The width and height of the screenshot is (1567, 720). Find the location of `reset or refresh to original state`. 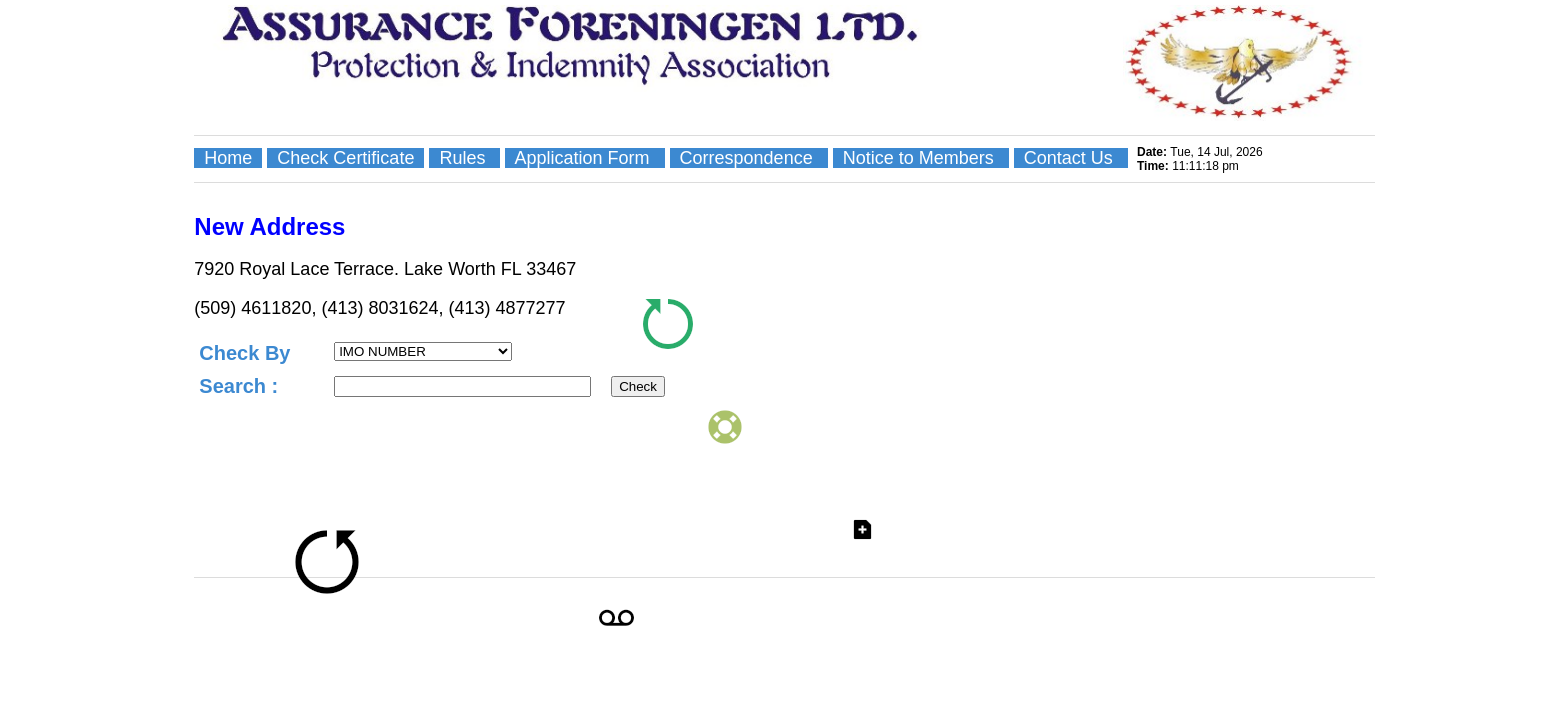

reset or refresh to original state is located at coordinates (668, 324).